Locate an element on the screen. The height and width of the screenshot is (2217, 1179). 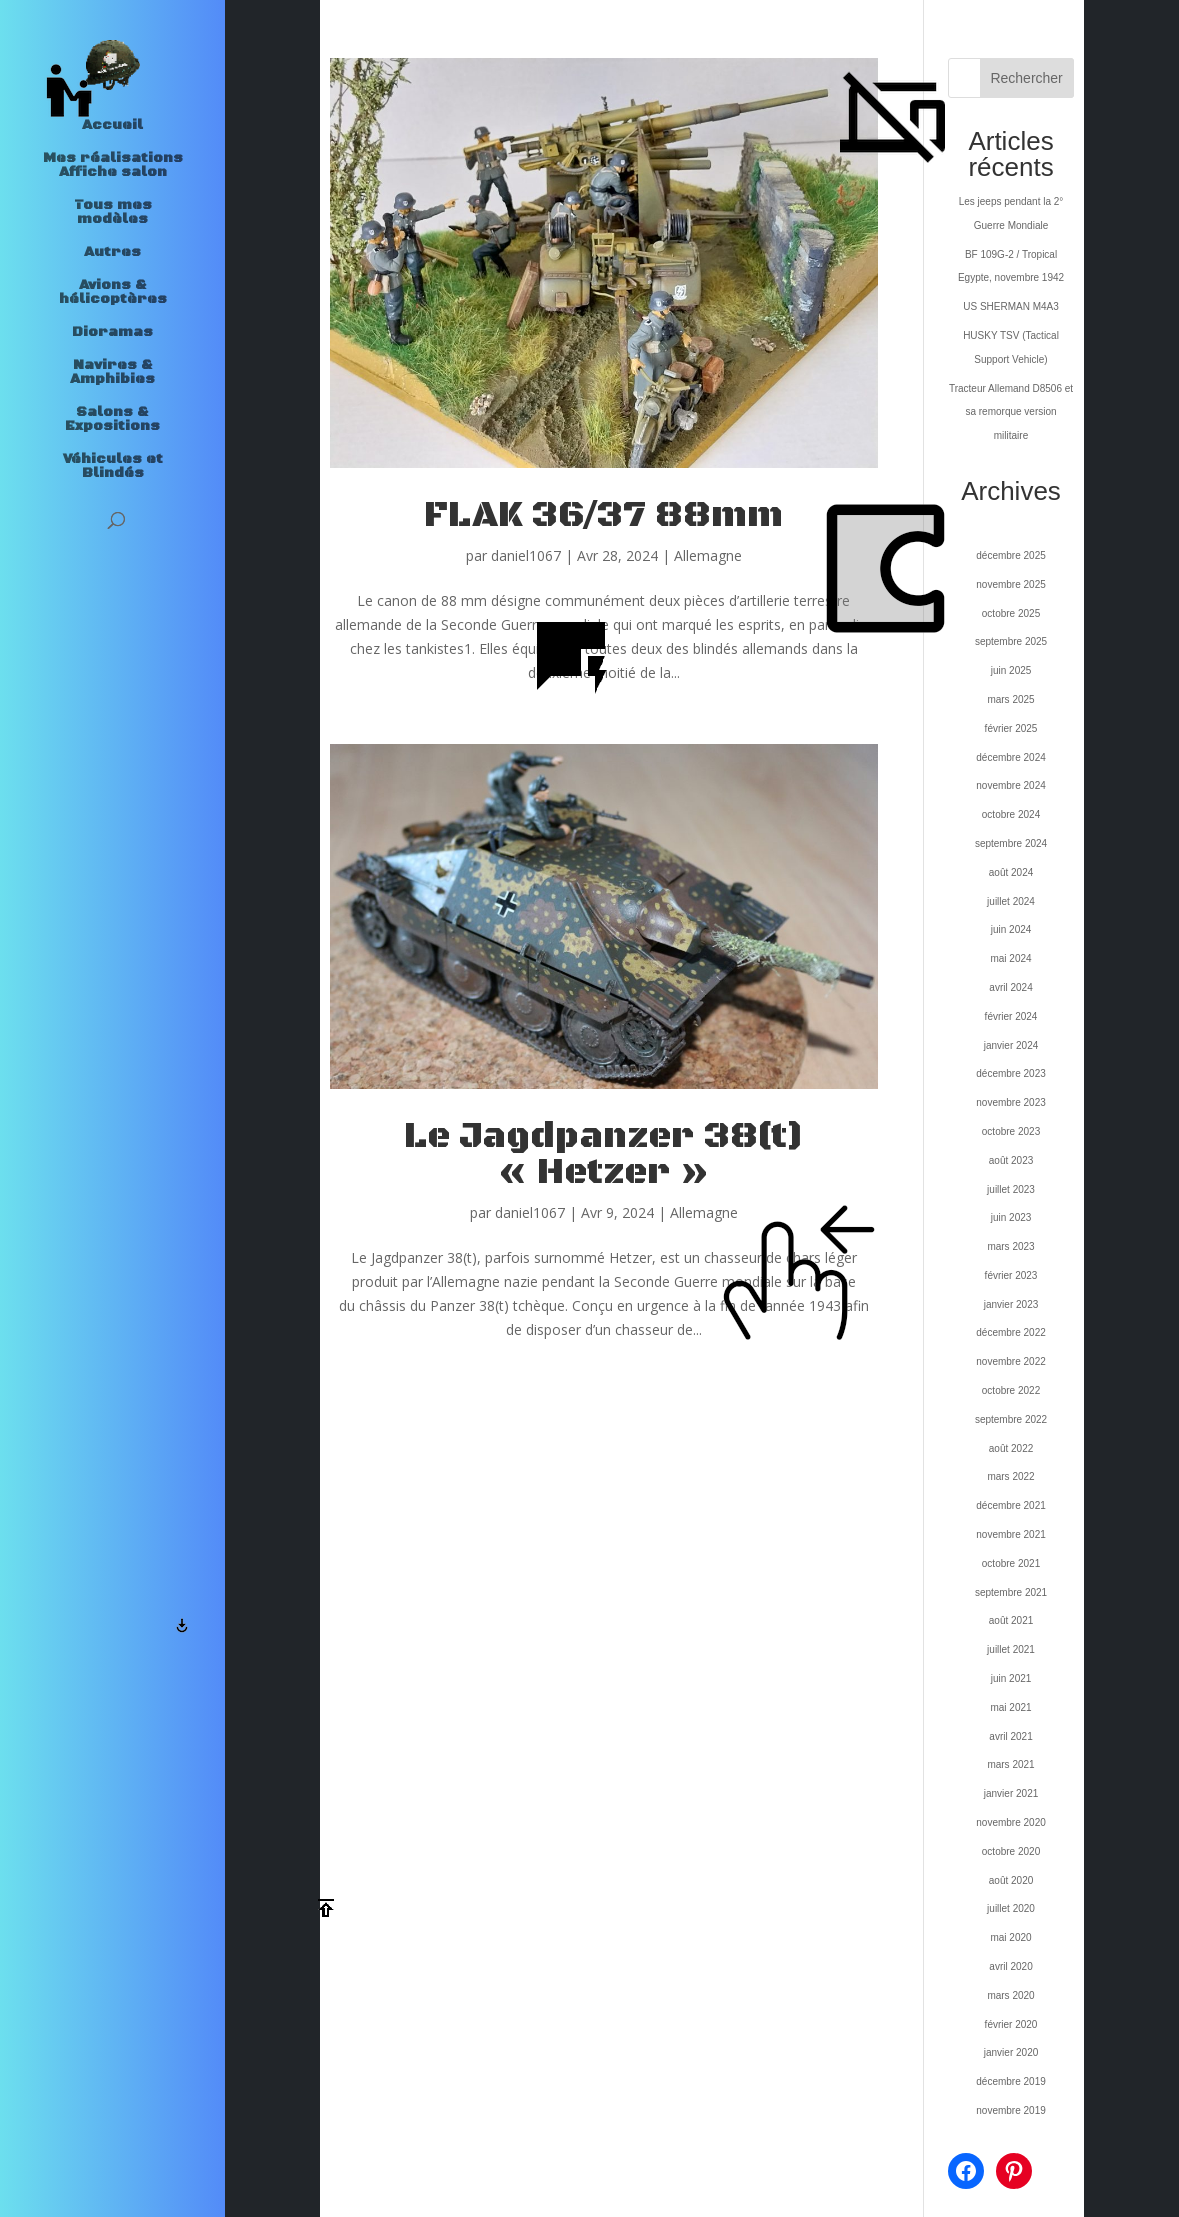
download content to device is located at coordinates (182, 1625).